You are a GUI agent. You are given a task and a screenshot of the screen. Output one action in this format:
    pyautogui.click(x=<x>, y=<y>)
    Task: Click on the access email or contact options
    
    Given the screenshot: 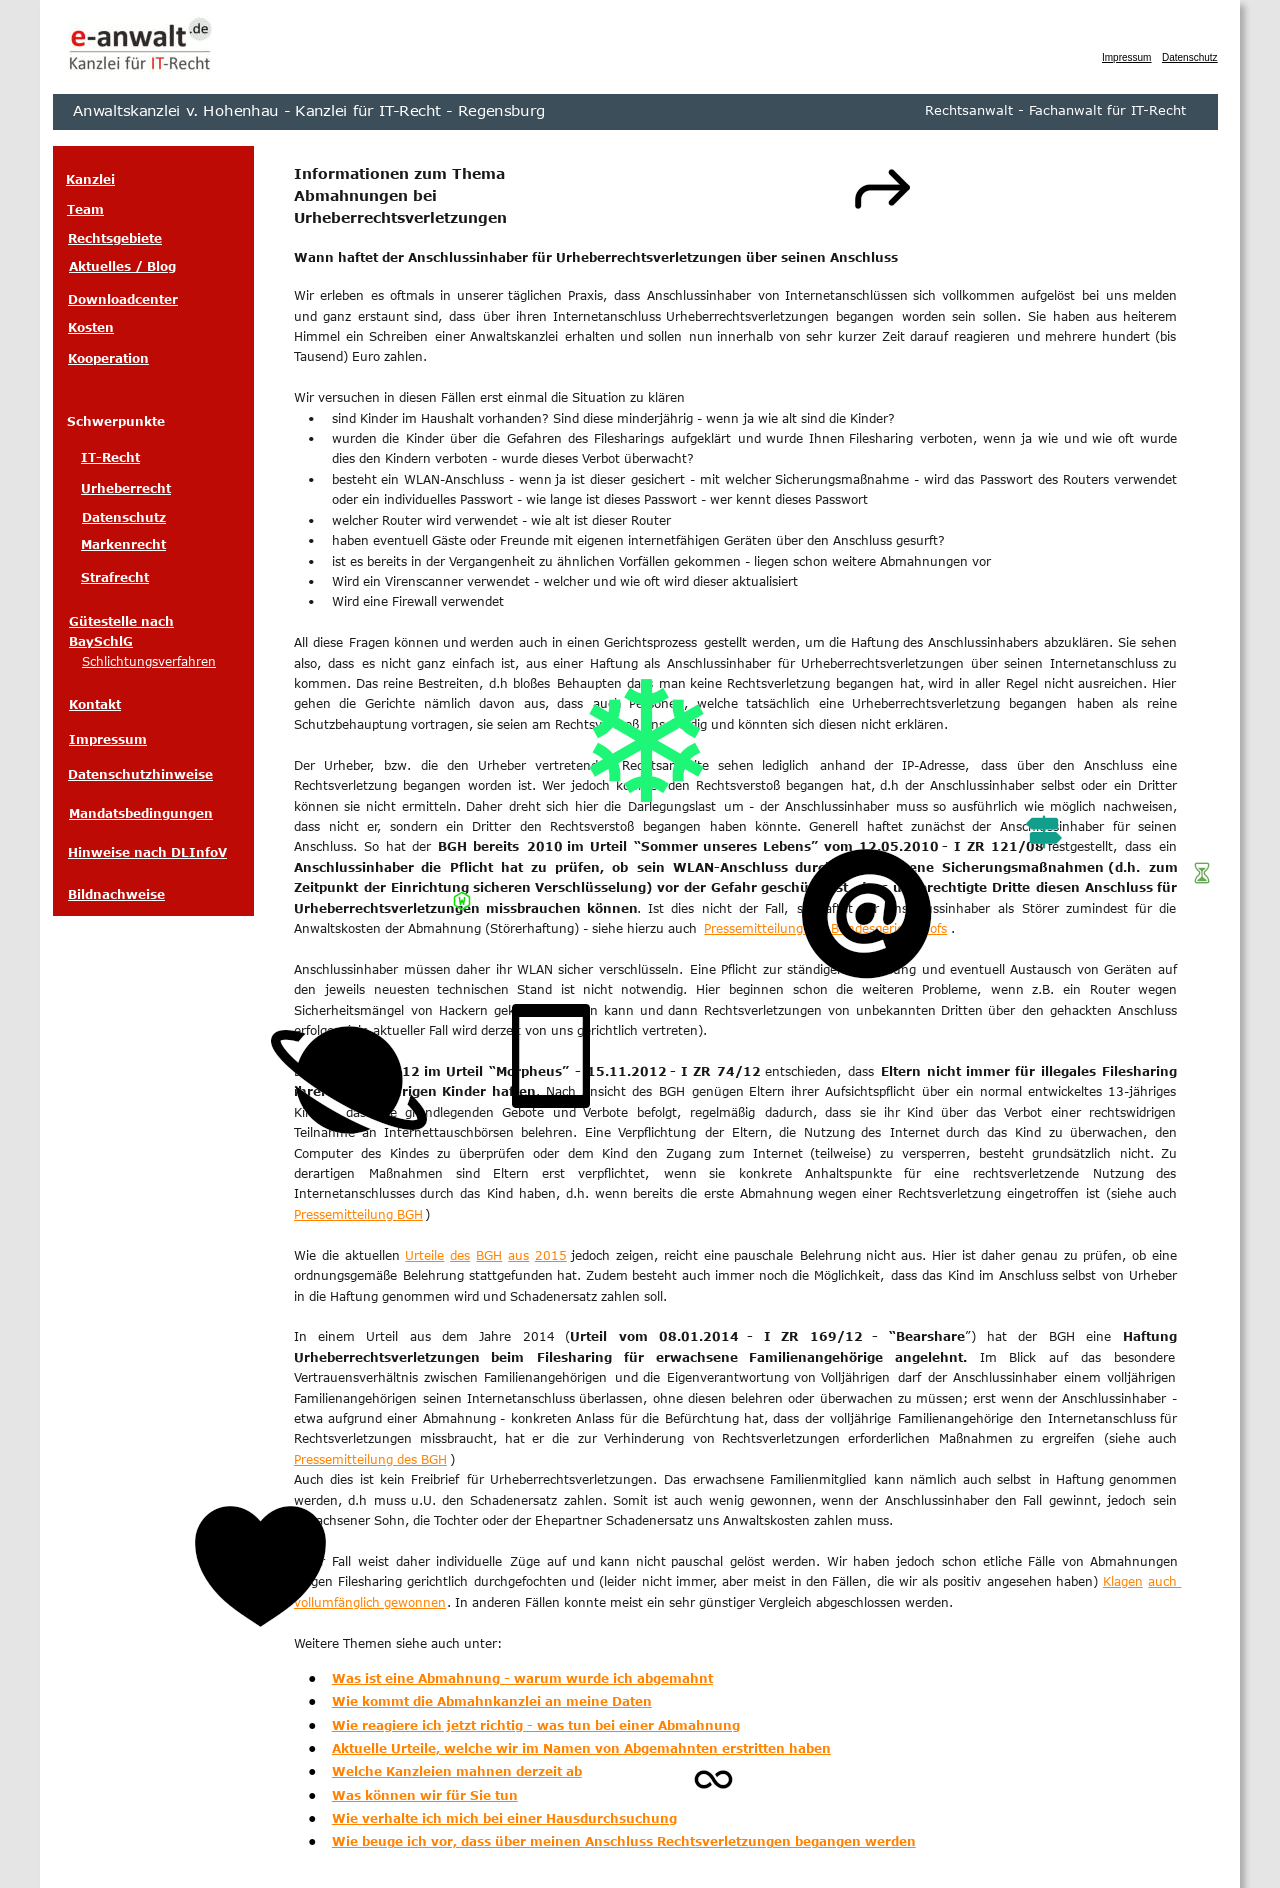 What is the action you would take?
    pyautogui.click(x=866, y=913)
    